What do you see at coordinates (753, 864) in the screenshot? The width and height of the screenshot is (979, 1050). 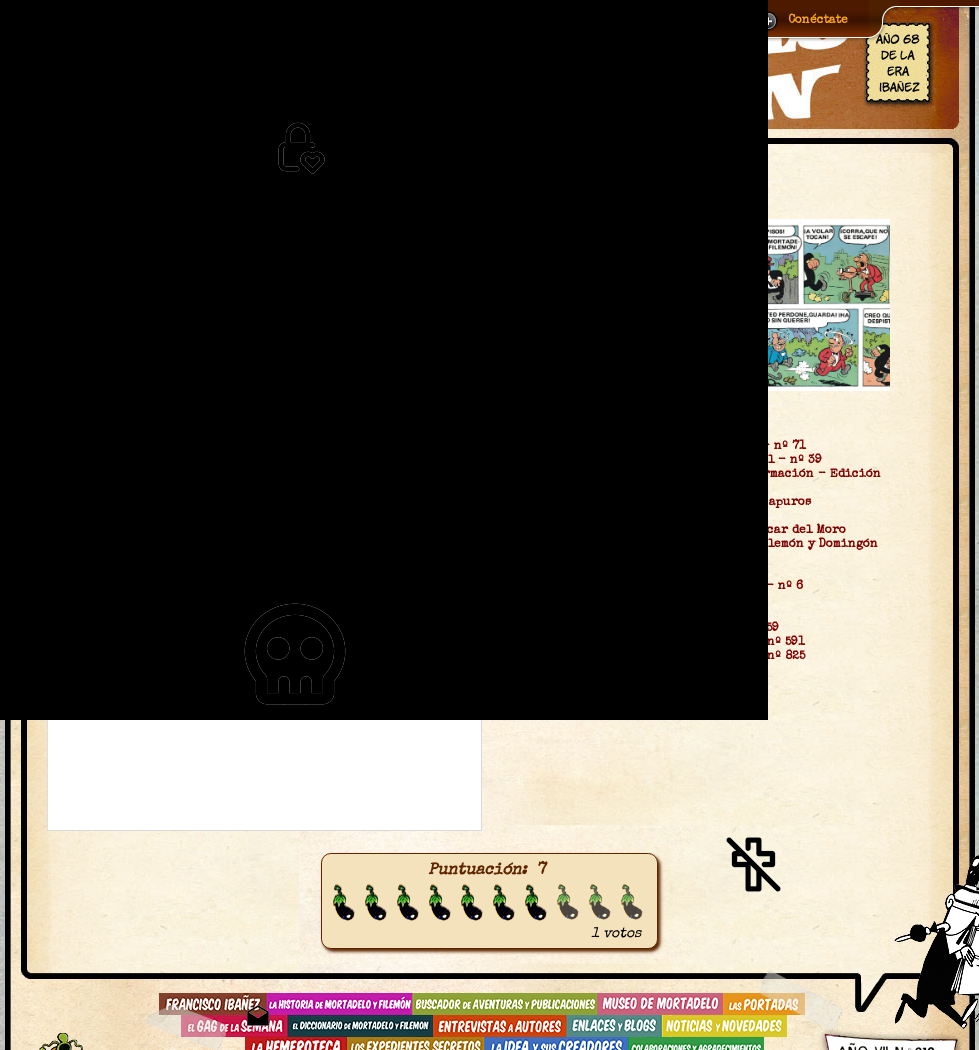 I see `medical or health features disabled` at bounding box center [753, 864].